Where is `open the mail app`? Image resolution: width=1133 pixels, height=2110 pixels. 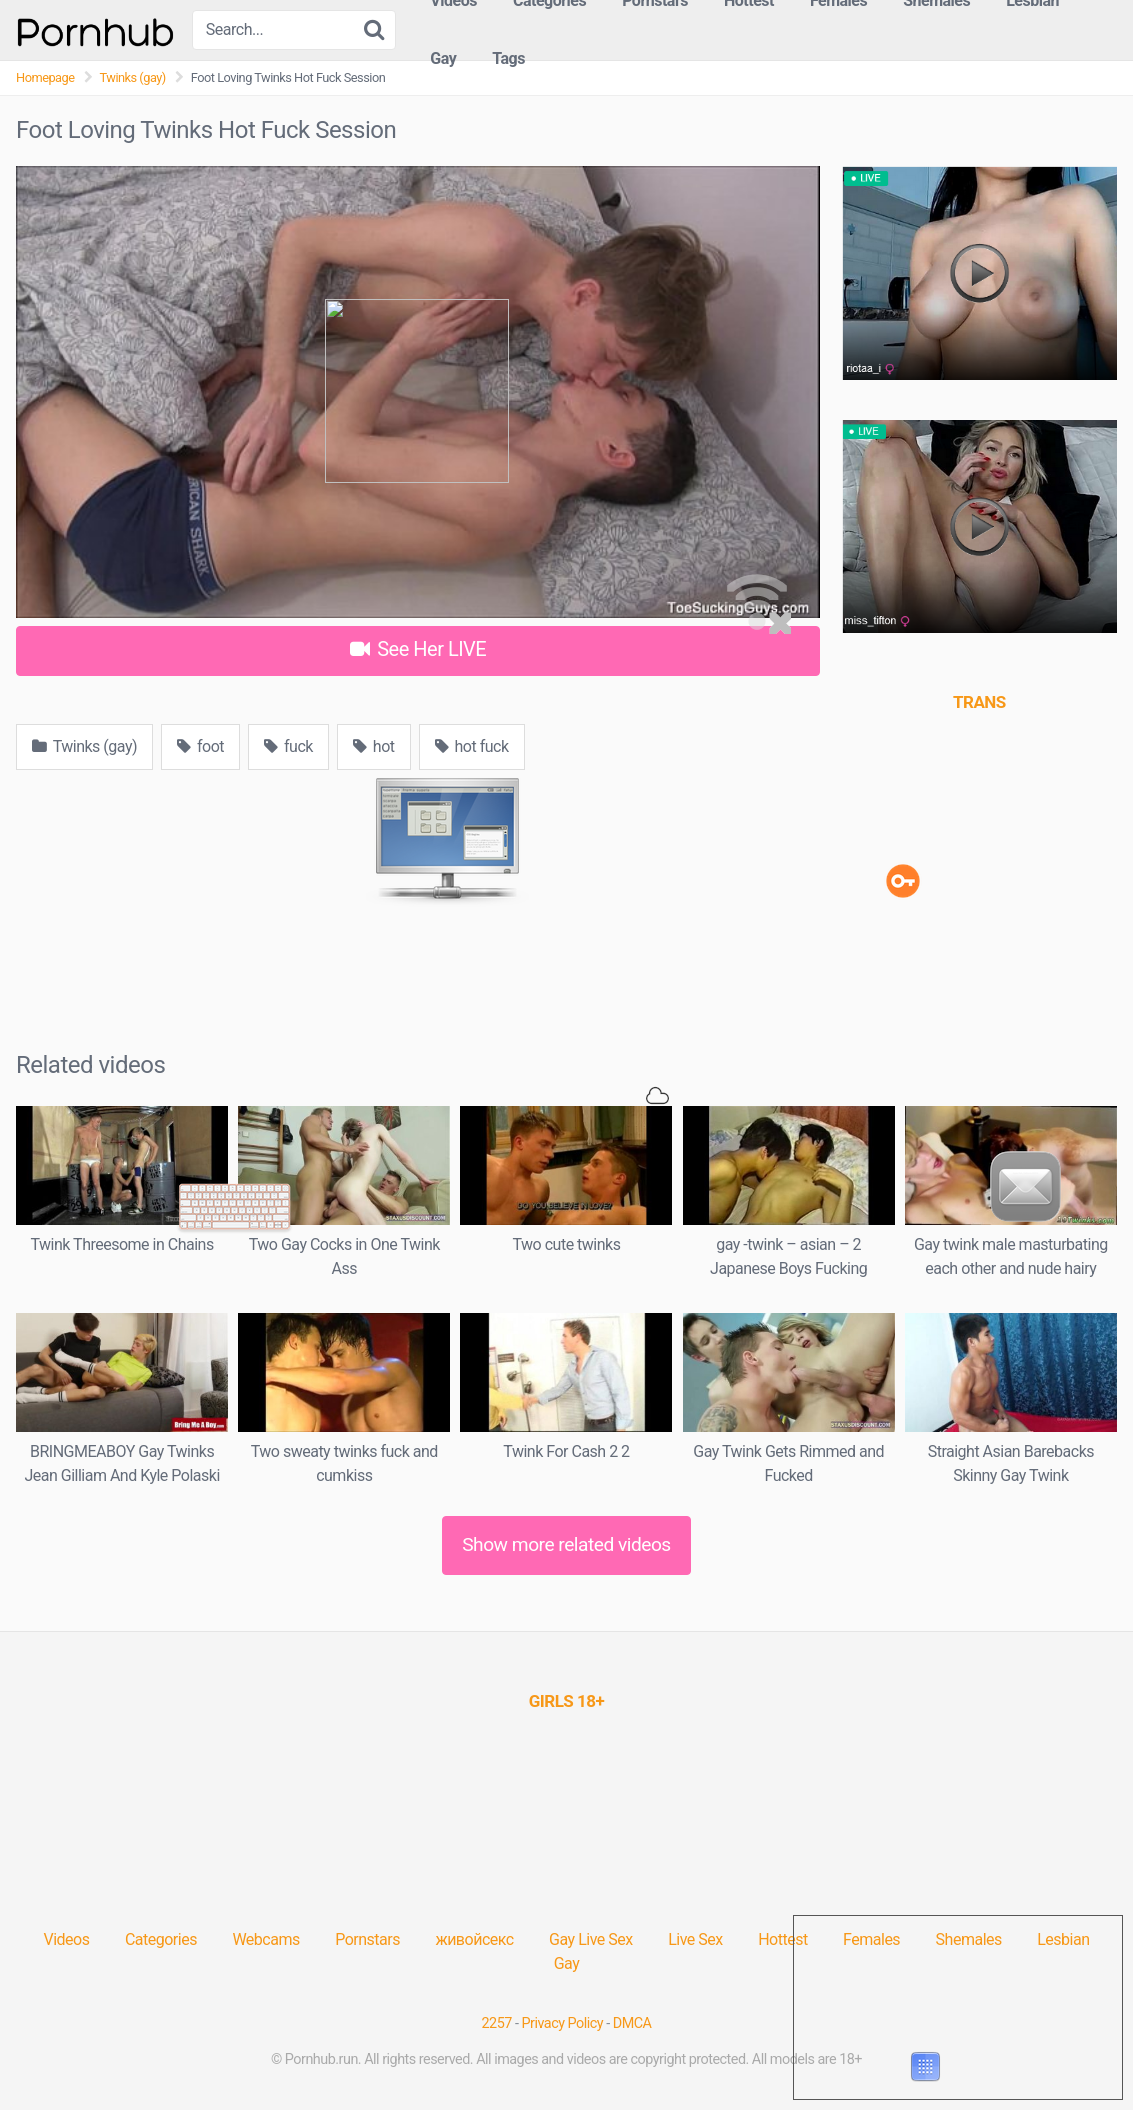 open the mail app is located at coordinates (1025, 1186).